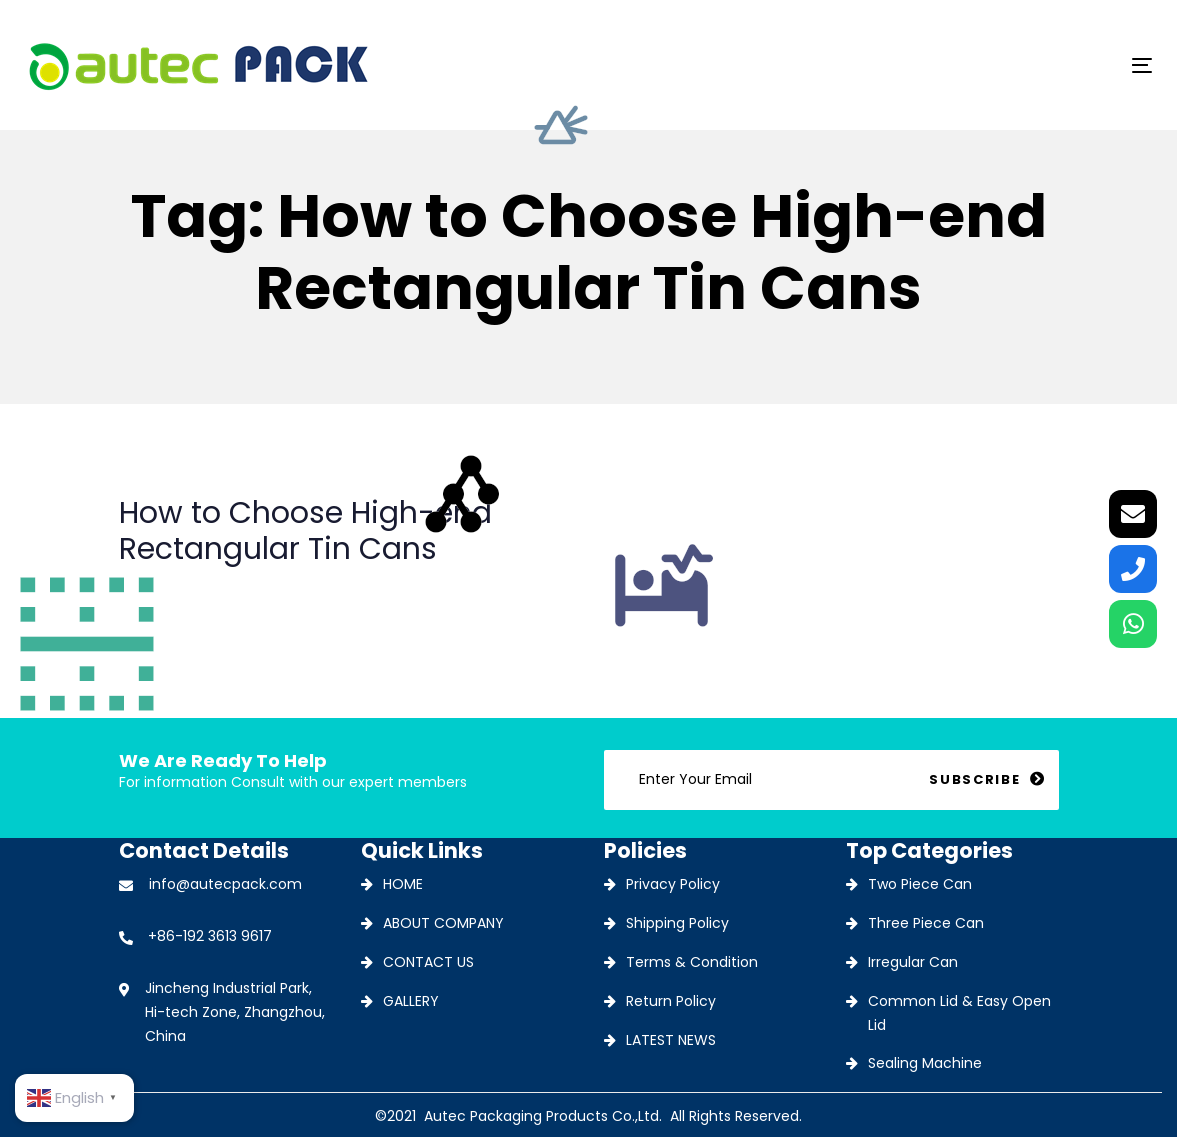 This screenshot has height=1137, width=1177. Describe the element at coordinates (561, 125) in the screenshot. I see `toggle light refraction or prism effect` at that location.